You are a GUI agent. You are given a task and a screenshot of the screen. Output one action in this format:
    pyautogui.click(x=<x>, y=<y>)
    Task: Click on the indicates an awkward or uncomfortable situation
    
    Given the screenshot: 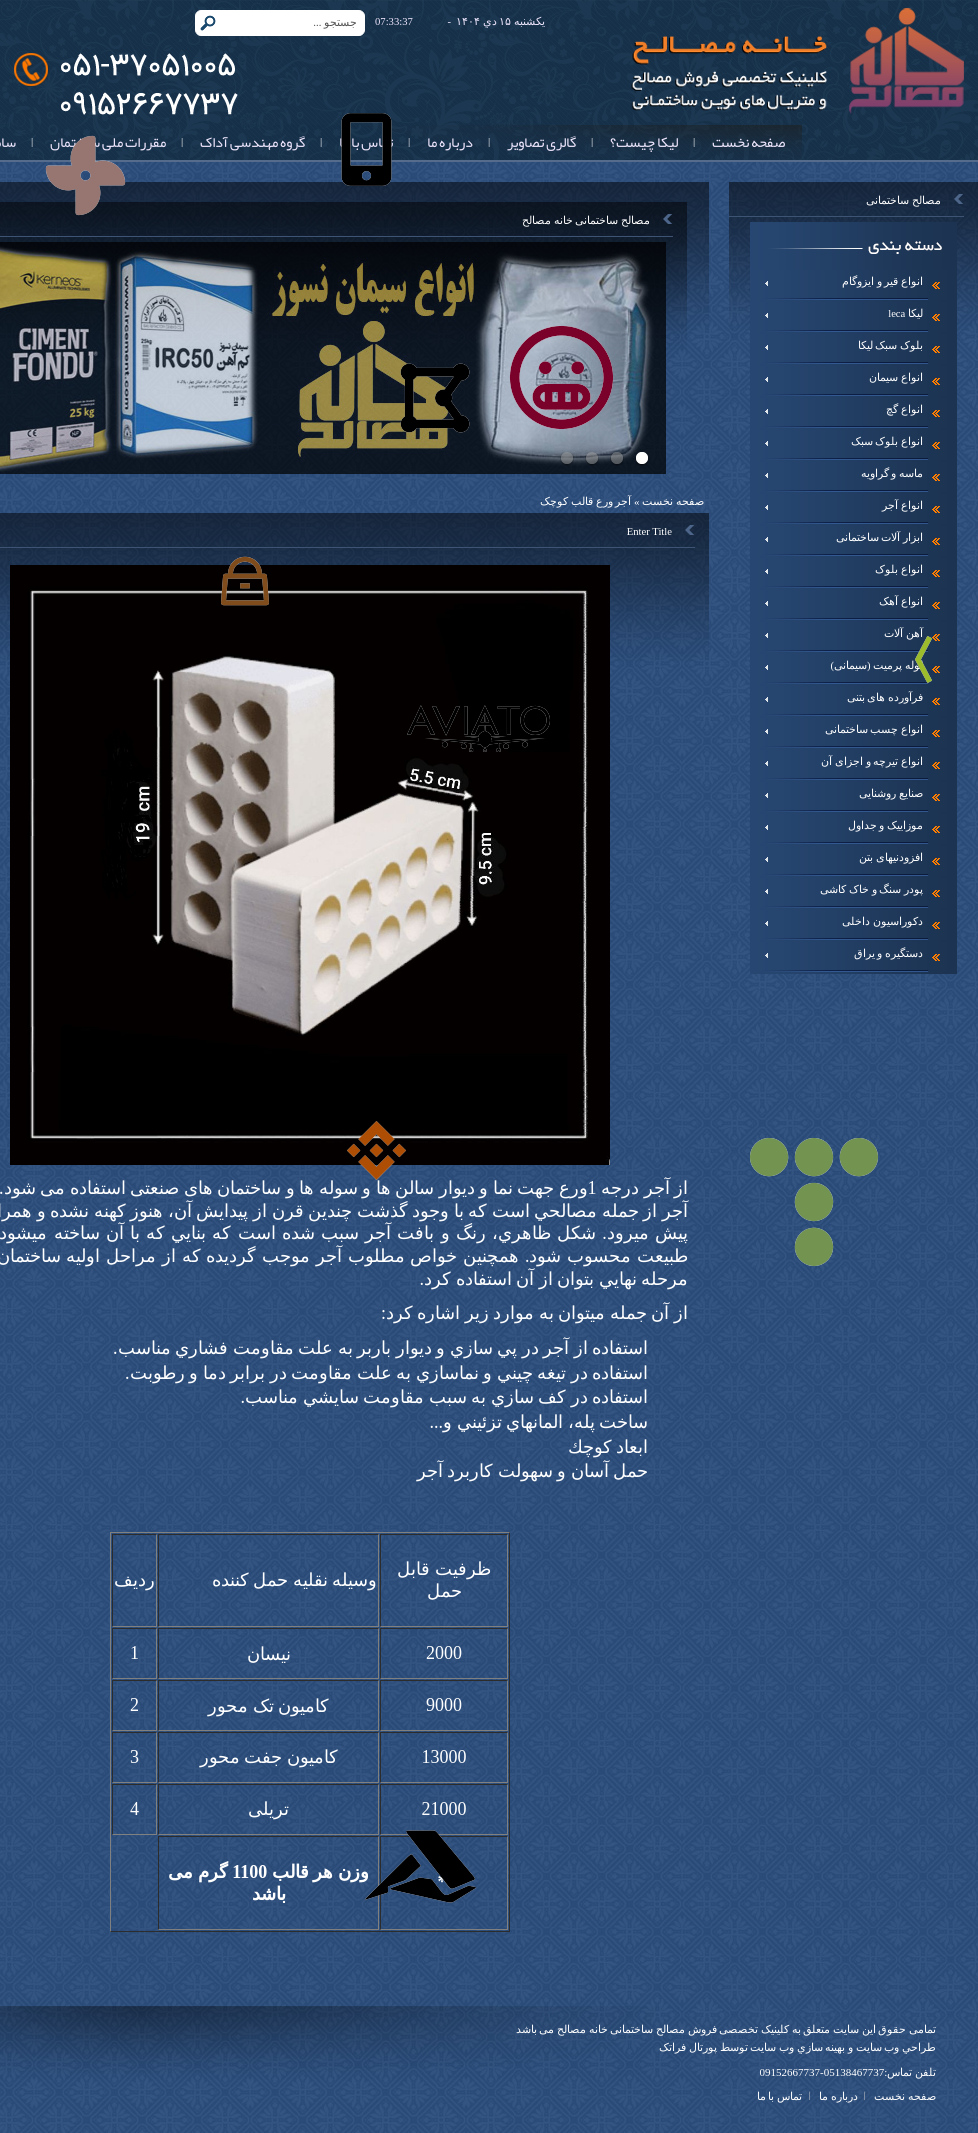 What is the action you would take?
    pyautogui.click(x=561, y=377)
    